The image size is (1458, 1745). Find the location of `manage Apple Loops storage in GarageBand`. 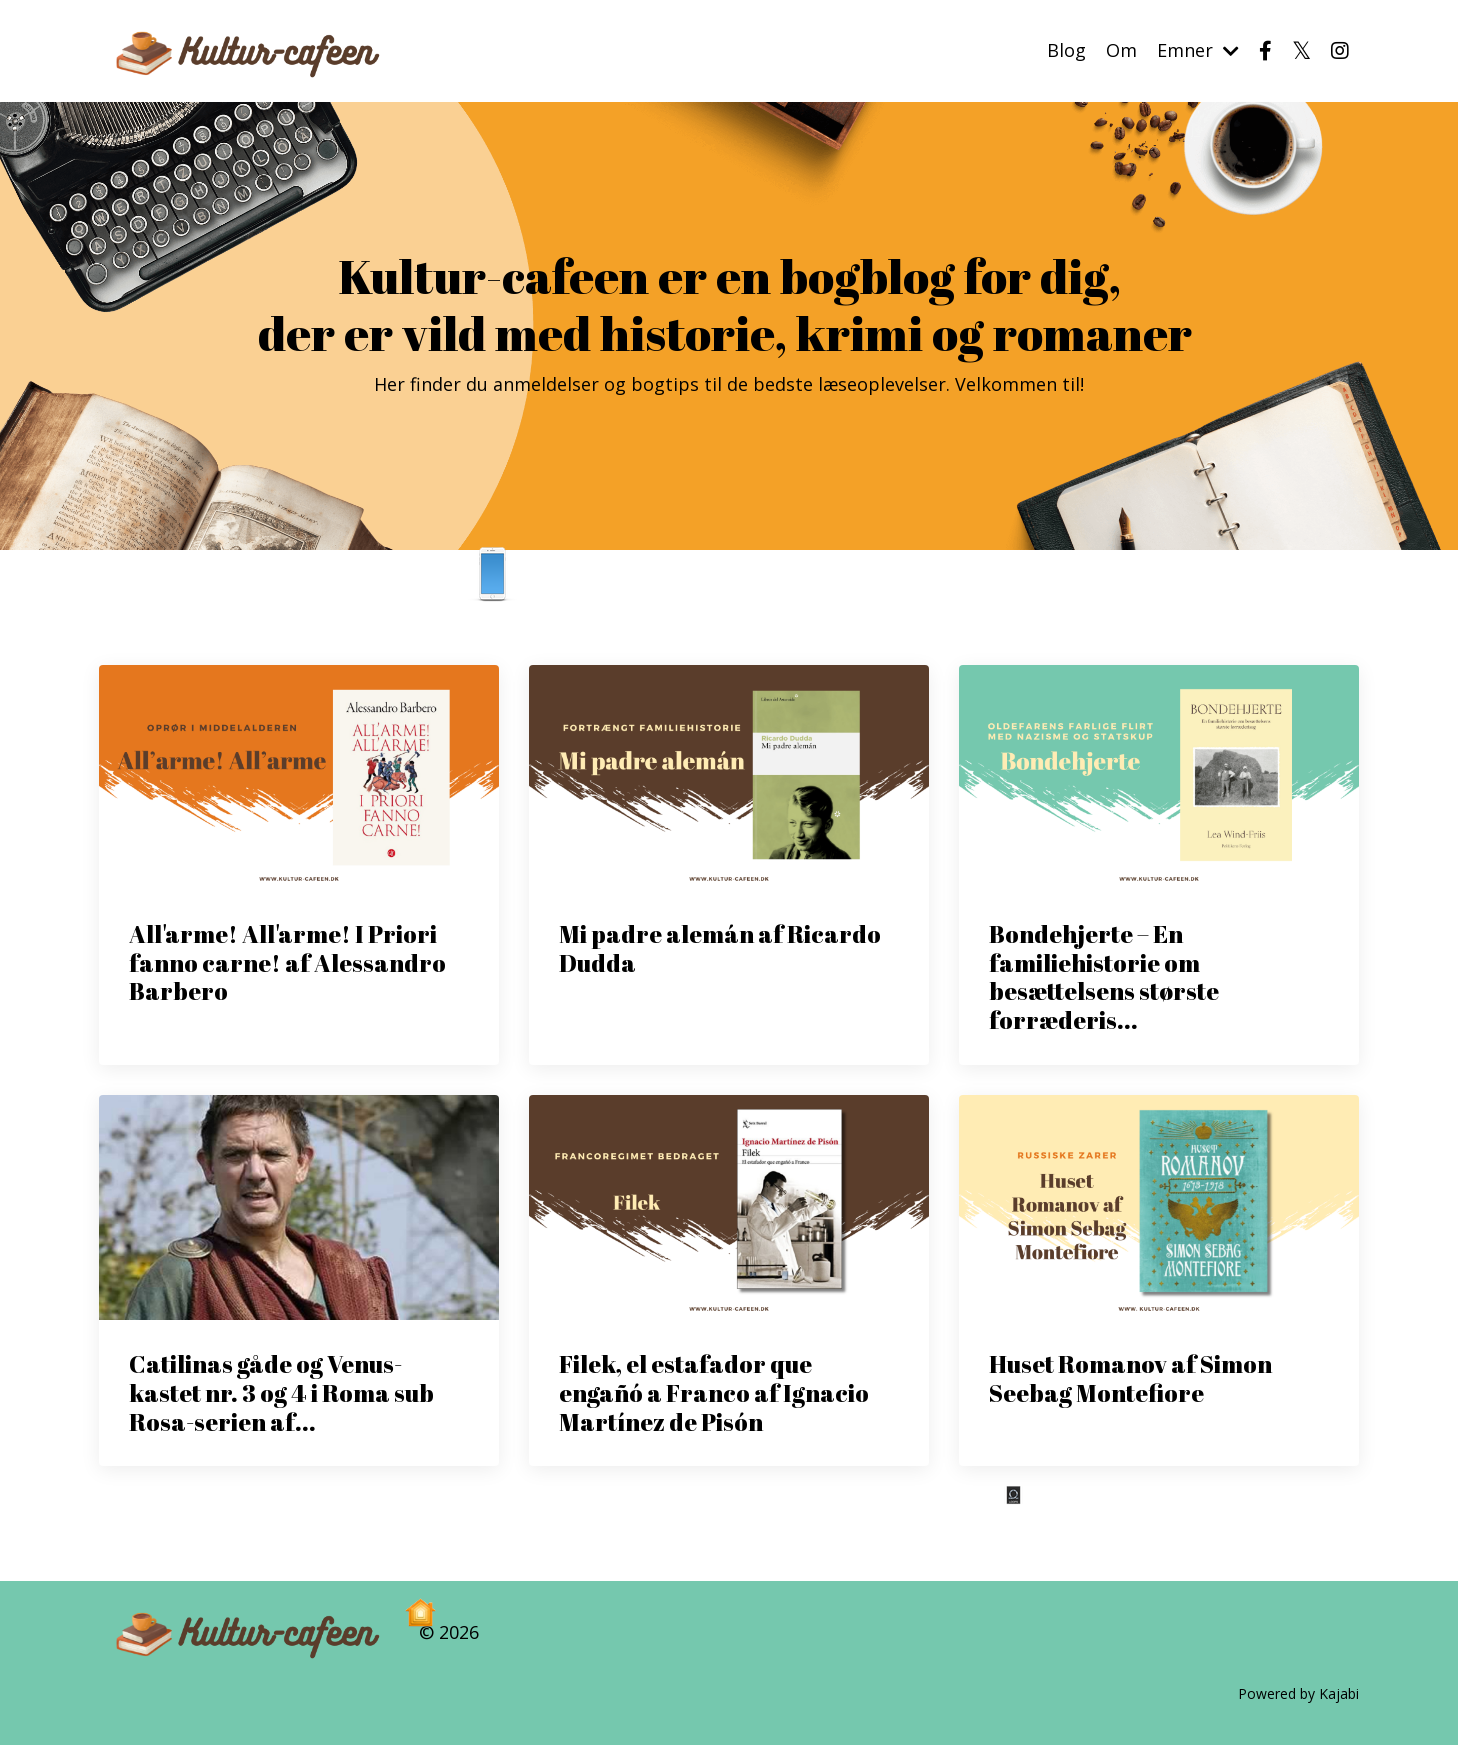

manage Apple Loops storage in GarageBand is located at coordinates (1013, 1495).